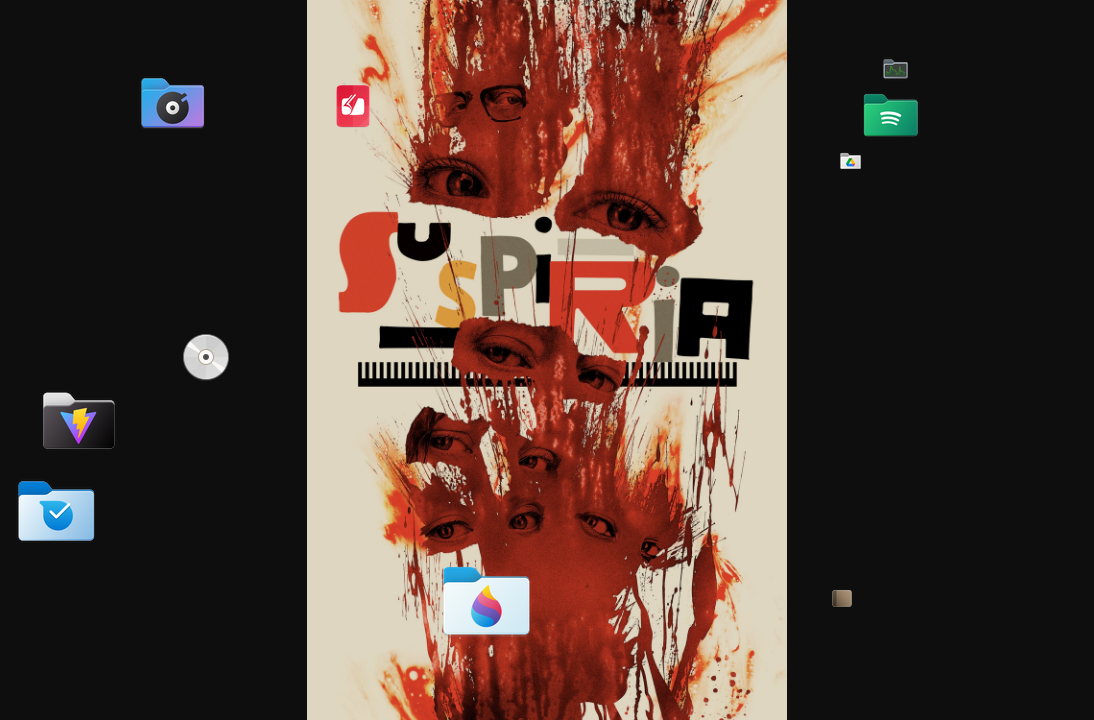 The width and height of the screenshot is (1094, 720). Describe the element at coordinates (850, 161) in the screenshot. I see `open google drive folder` at that location.